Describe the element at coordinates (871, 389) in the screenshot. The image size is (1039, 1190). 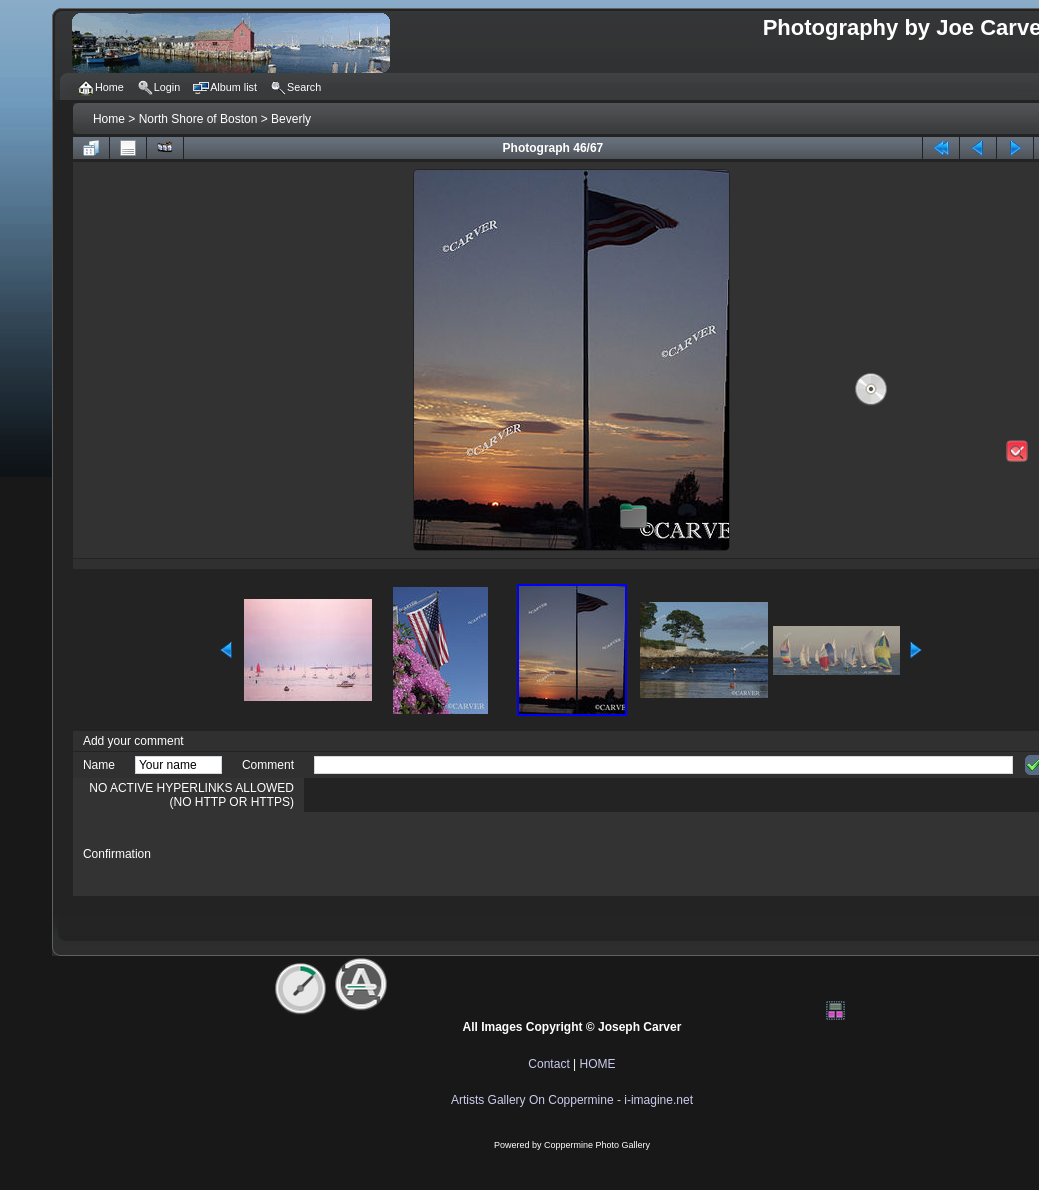
I see `unmount or eject a CD/DVD drive` at that location.